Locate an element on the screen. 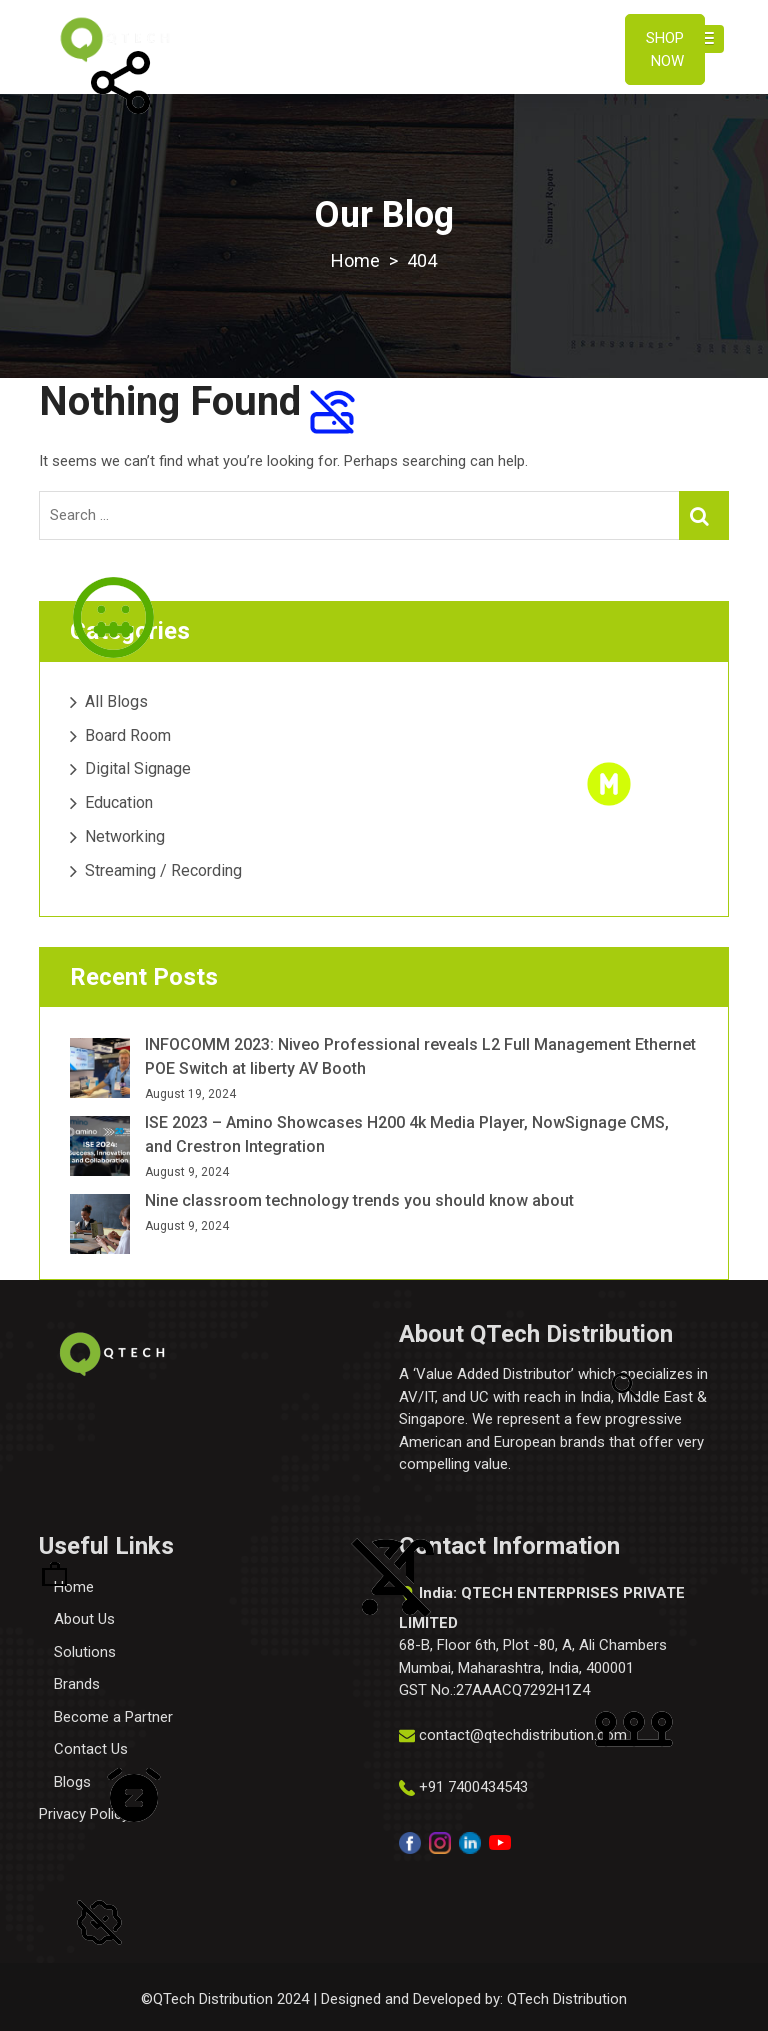 Image resolution: width=768 pixels, height=2031 pixels. indicates a muted or silenced notification state is located at coordinates (113, 617).